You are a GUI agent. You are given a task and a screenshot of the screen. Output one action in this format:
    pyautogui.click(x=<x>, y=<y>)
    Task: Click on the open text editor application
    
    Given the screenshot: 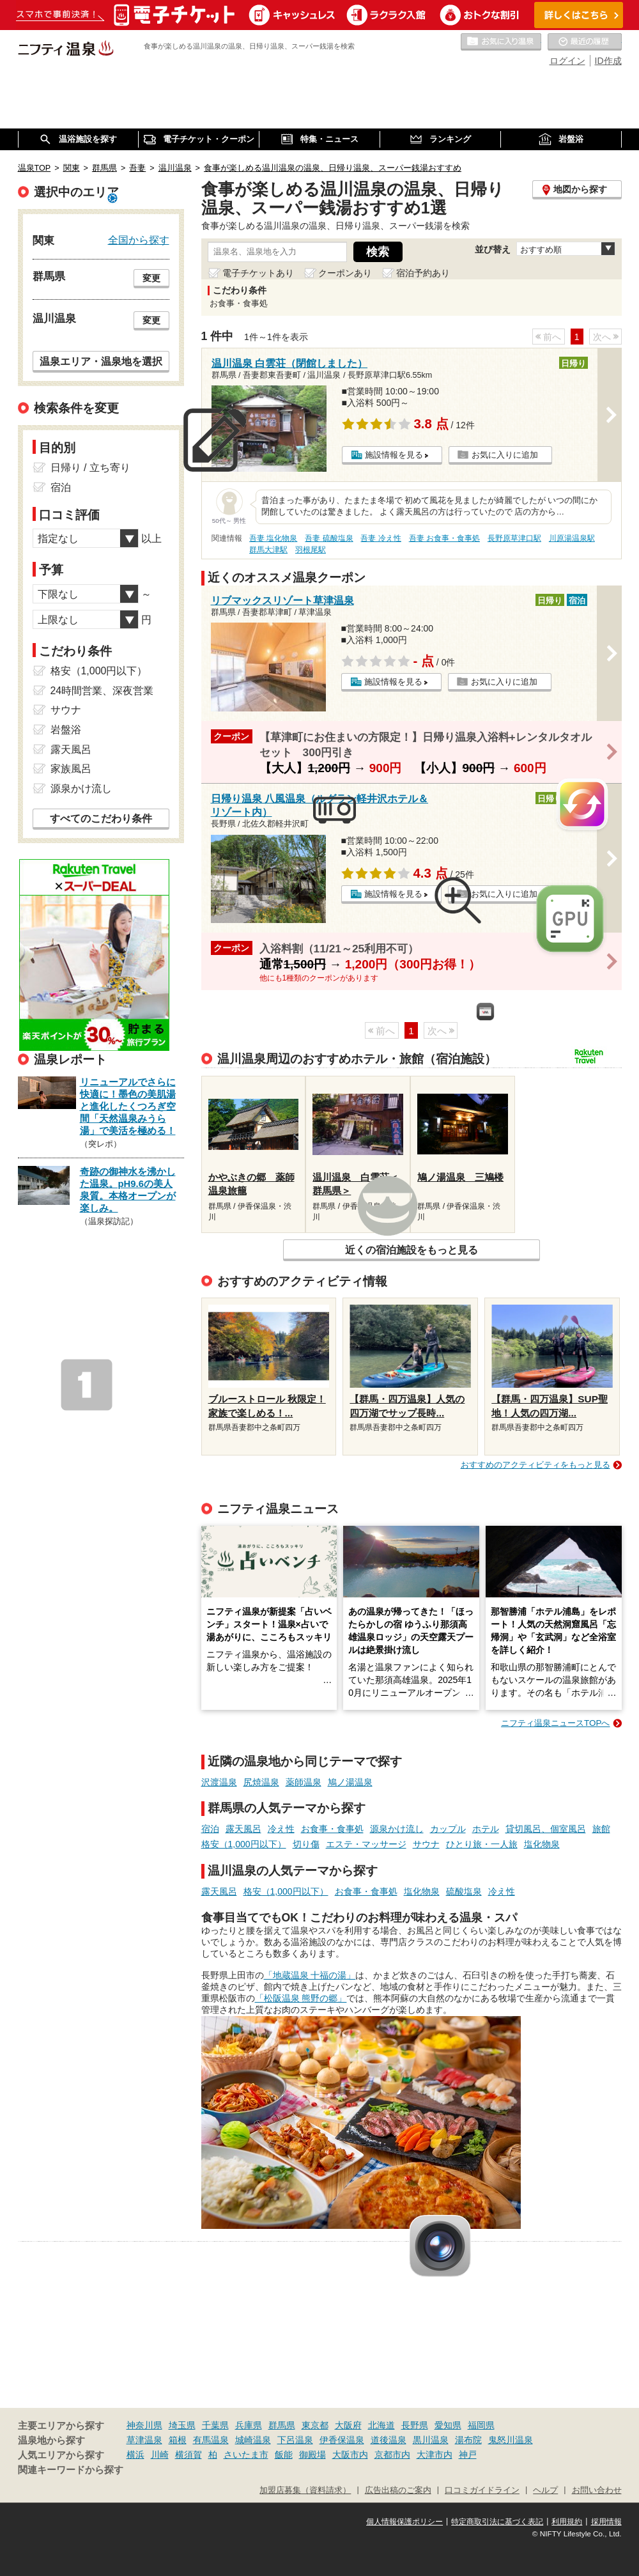 What is the action you would take?
    pyautogui.click(x=210, y=440)
    